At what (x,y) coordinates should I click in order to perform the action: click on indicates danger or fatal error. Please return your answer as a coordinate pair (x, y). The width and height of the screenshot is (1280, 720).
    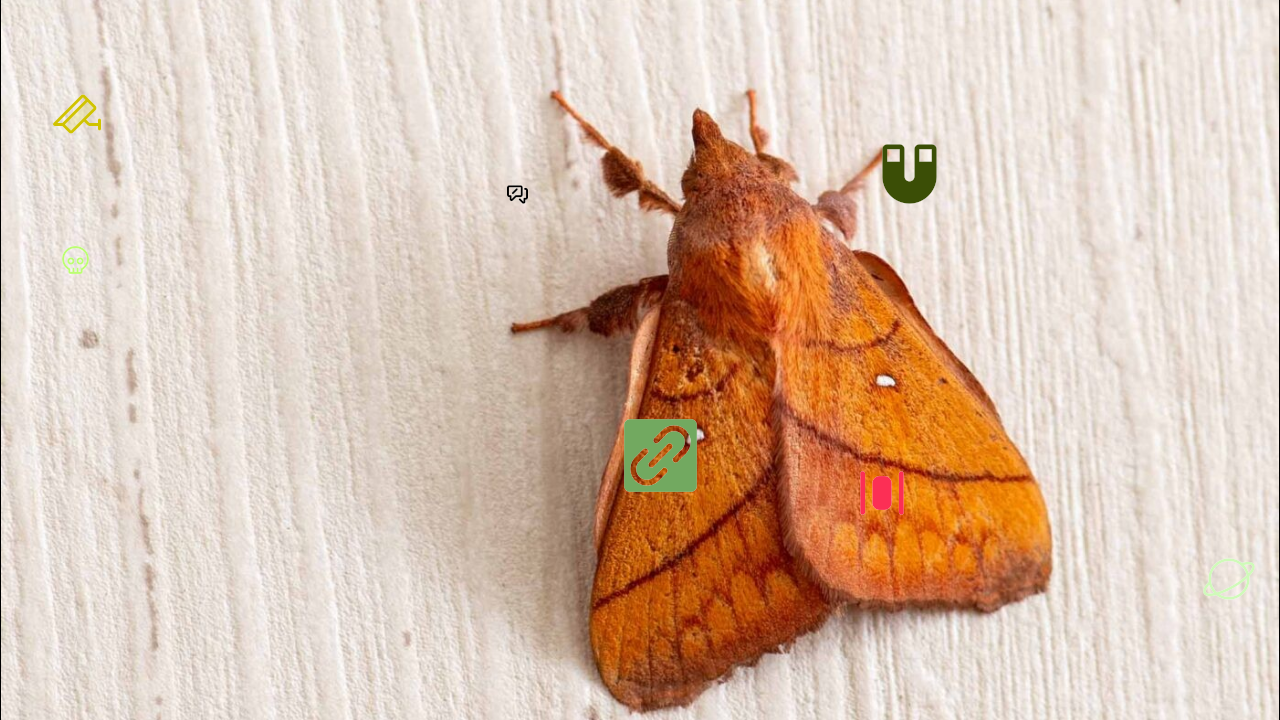
    Looking at the image, I should click on (75, 260).